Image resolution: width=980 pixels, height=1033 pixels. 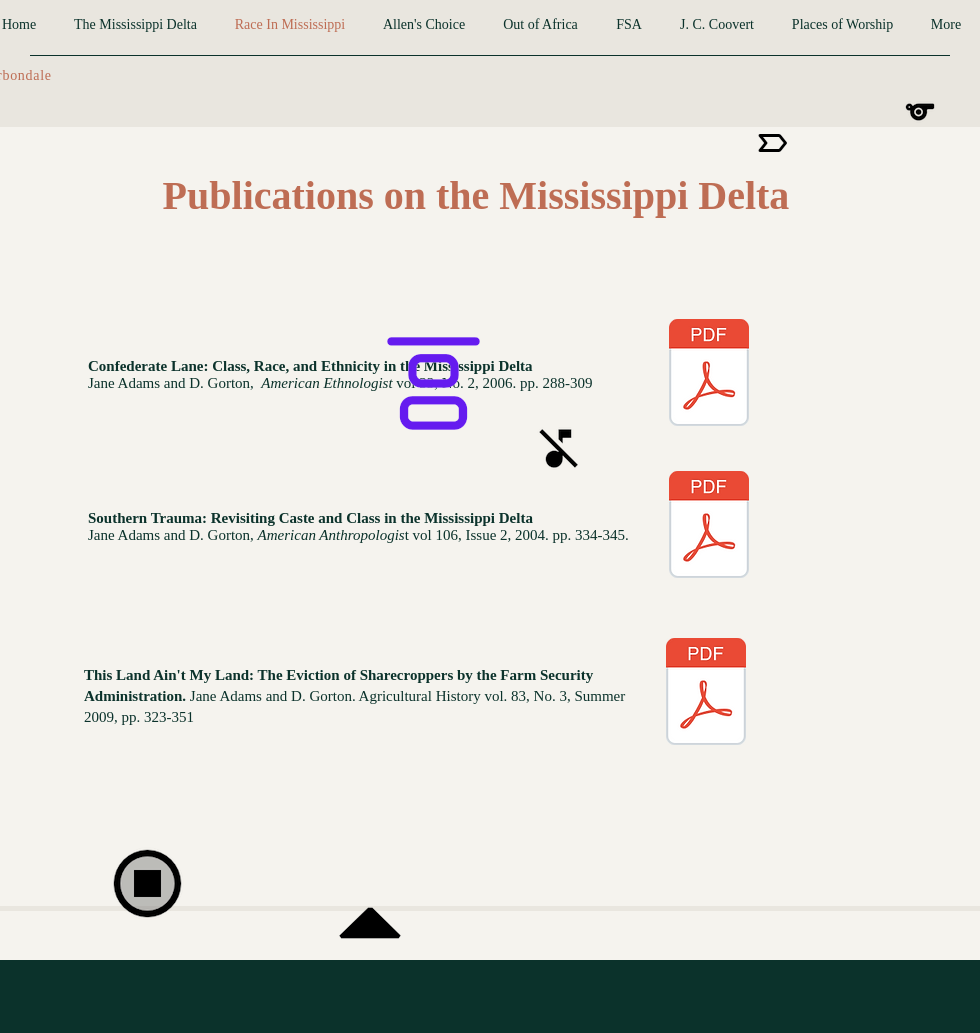 I want to click on mark item as important, so click(x=772, y=143).